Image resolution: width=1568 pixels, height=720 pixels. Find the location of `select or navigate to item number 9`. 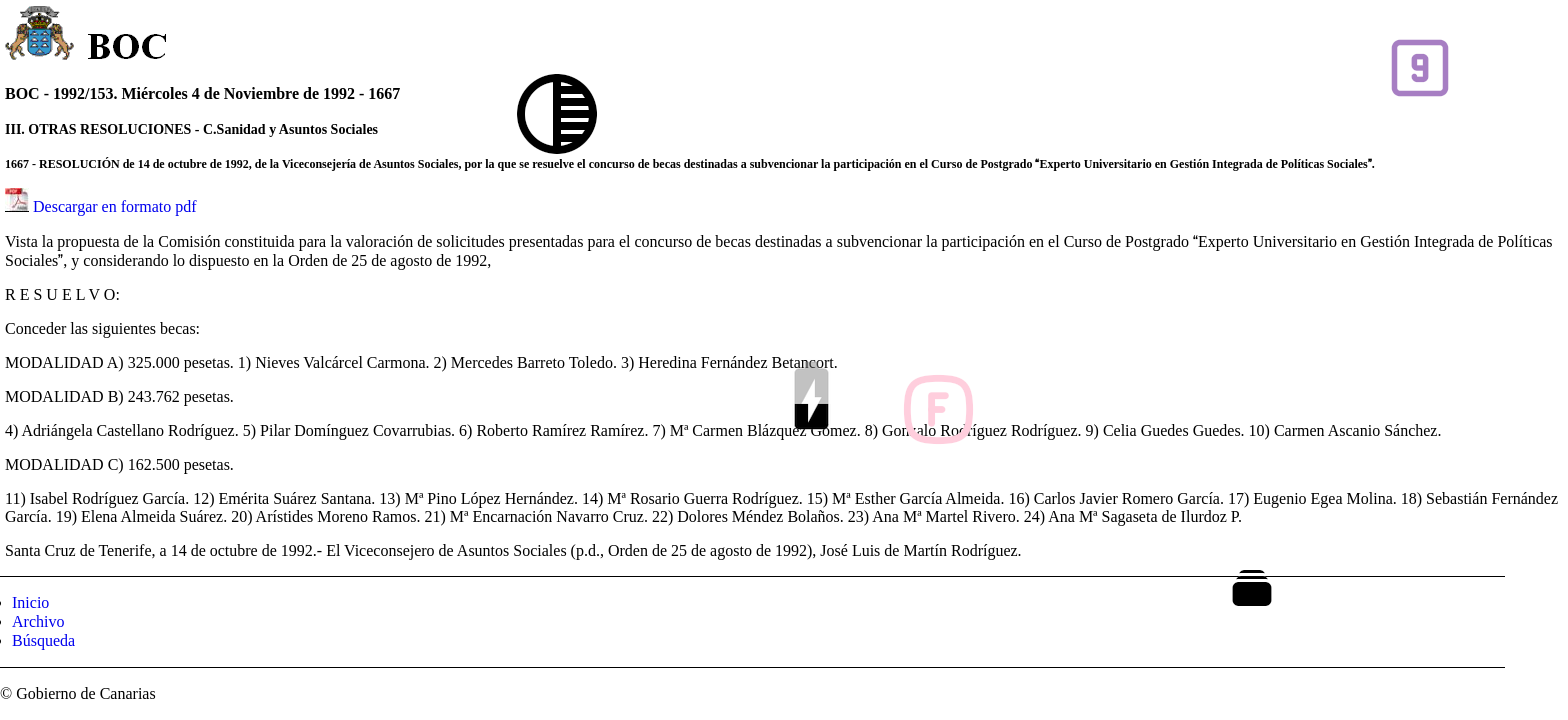

select or navigate to item number 9 is located at coordinates (1420, 68).